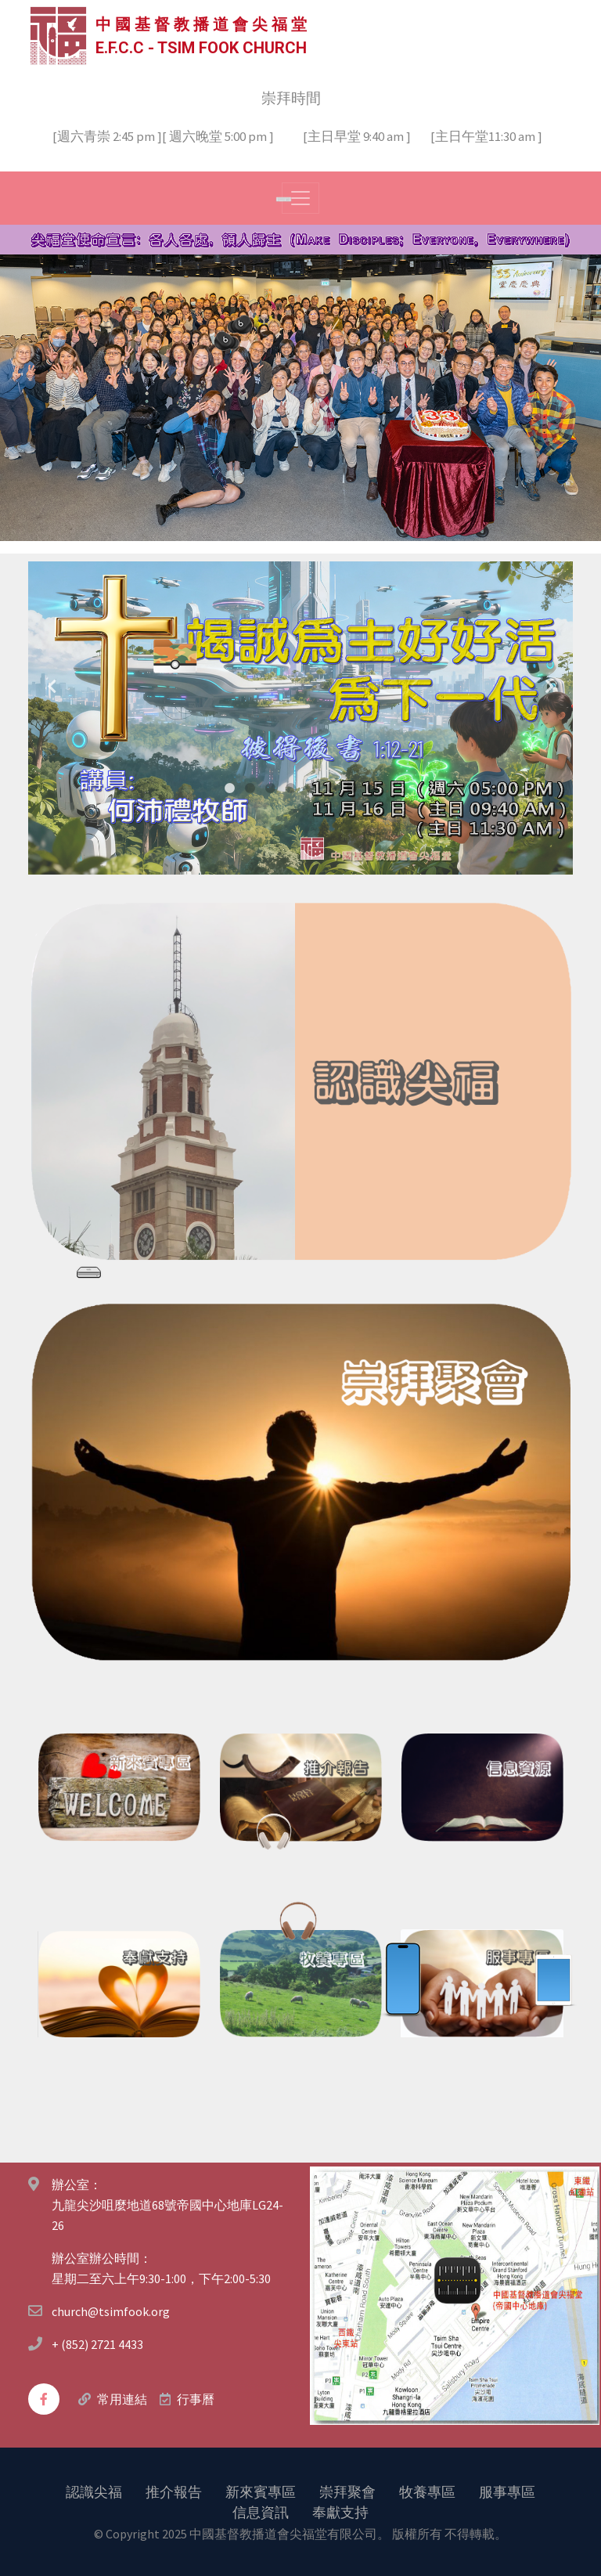 This screenshot has width=601, height=2576. I want to click on open the Measure app, so click(457, 2280).